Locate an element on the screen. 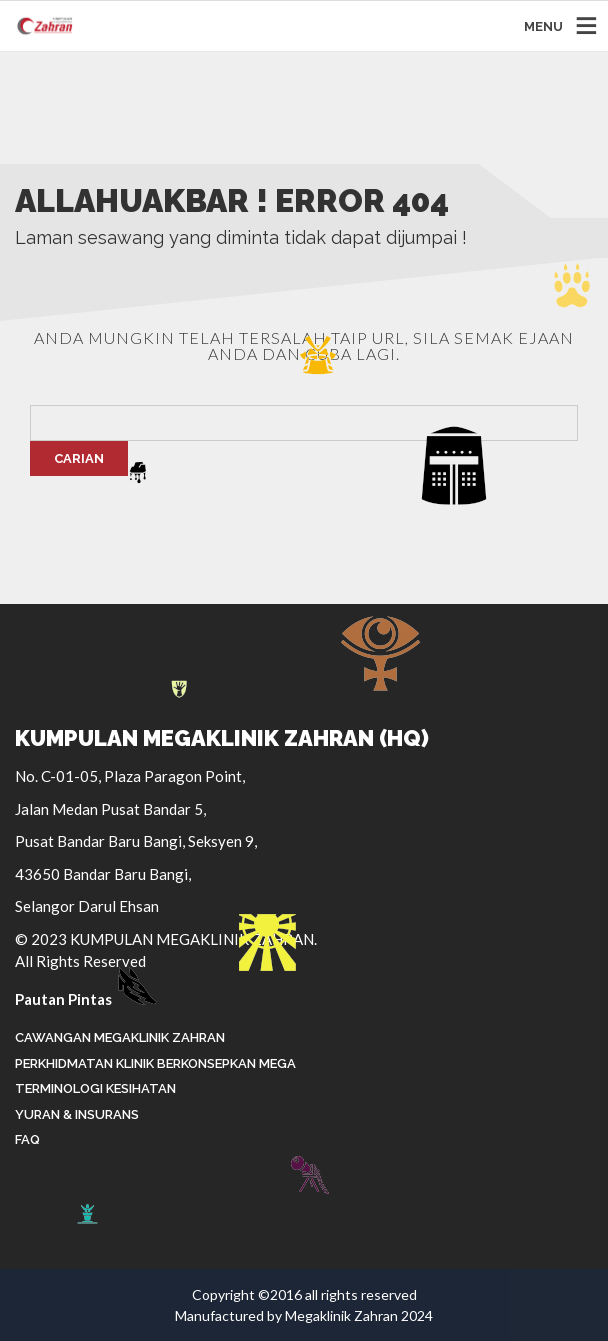  indicates a blocked or restricted action is located at coordinates (179, 689).